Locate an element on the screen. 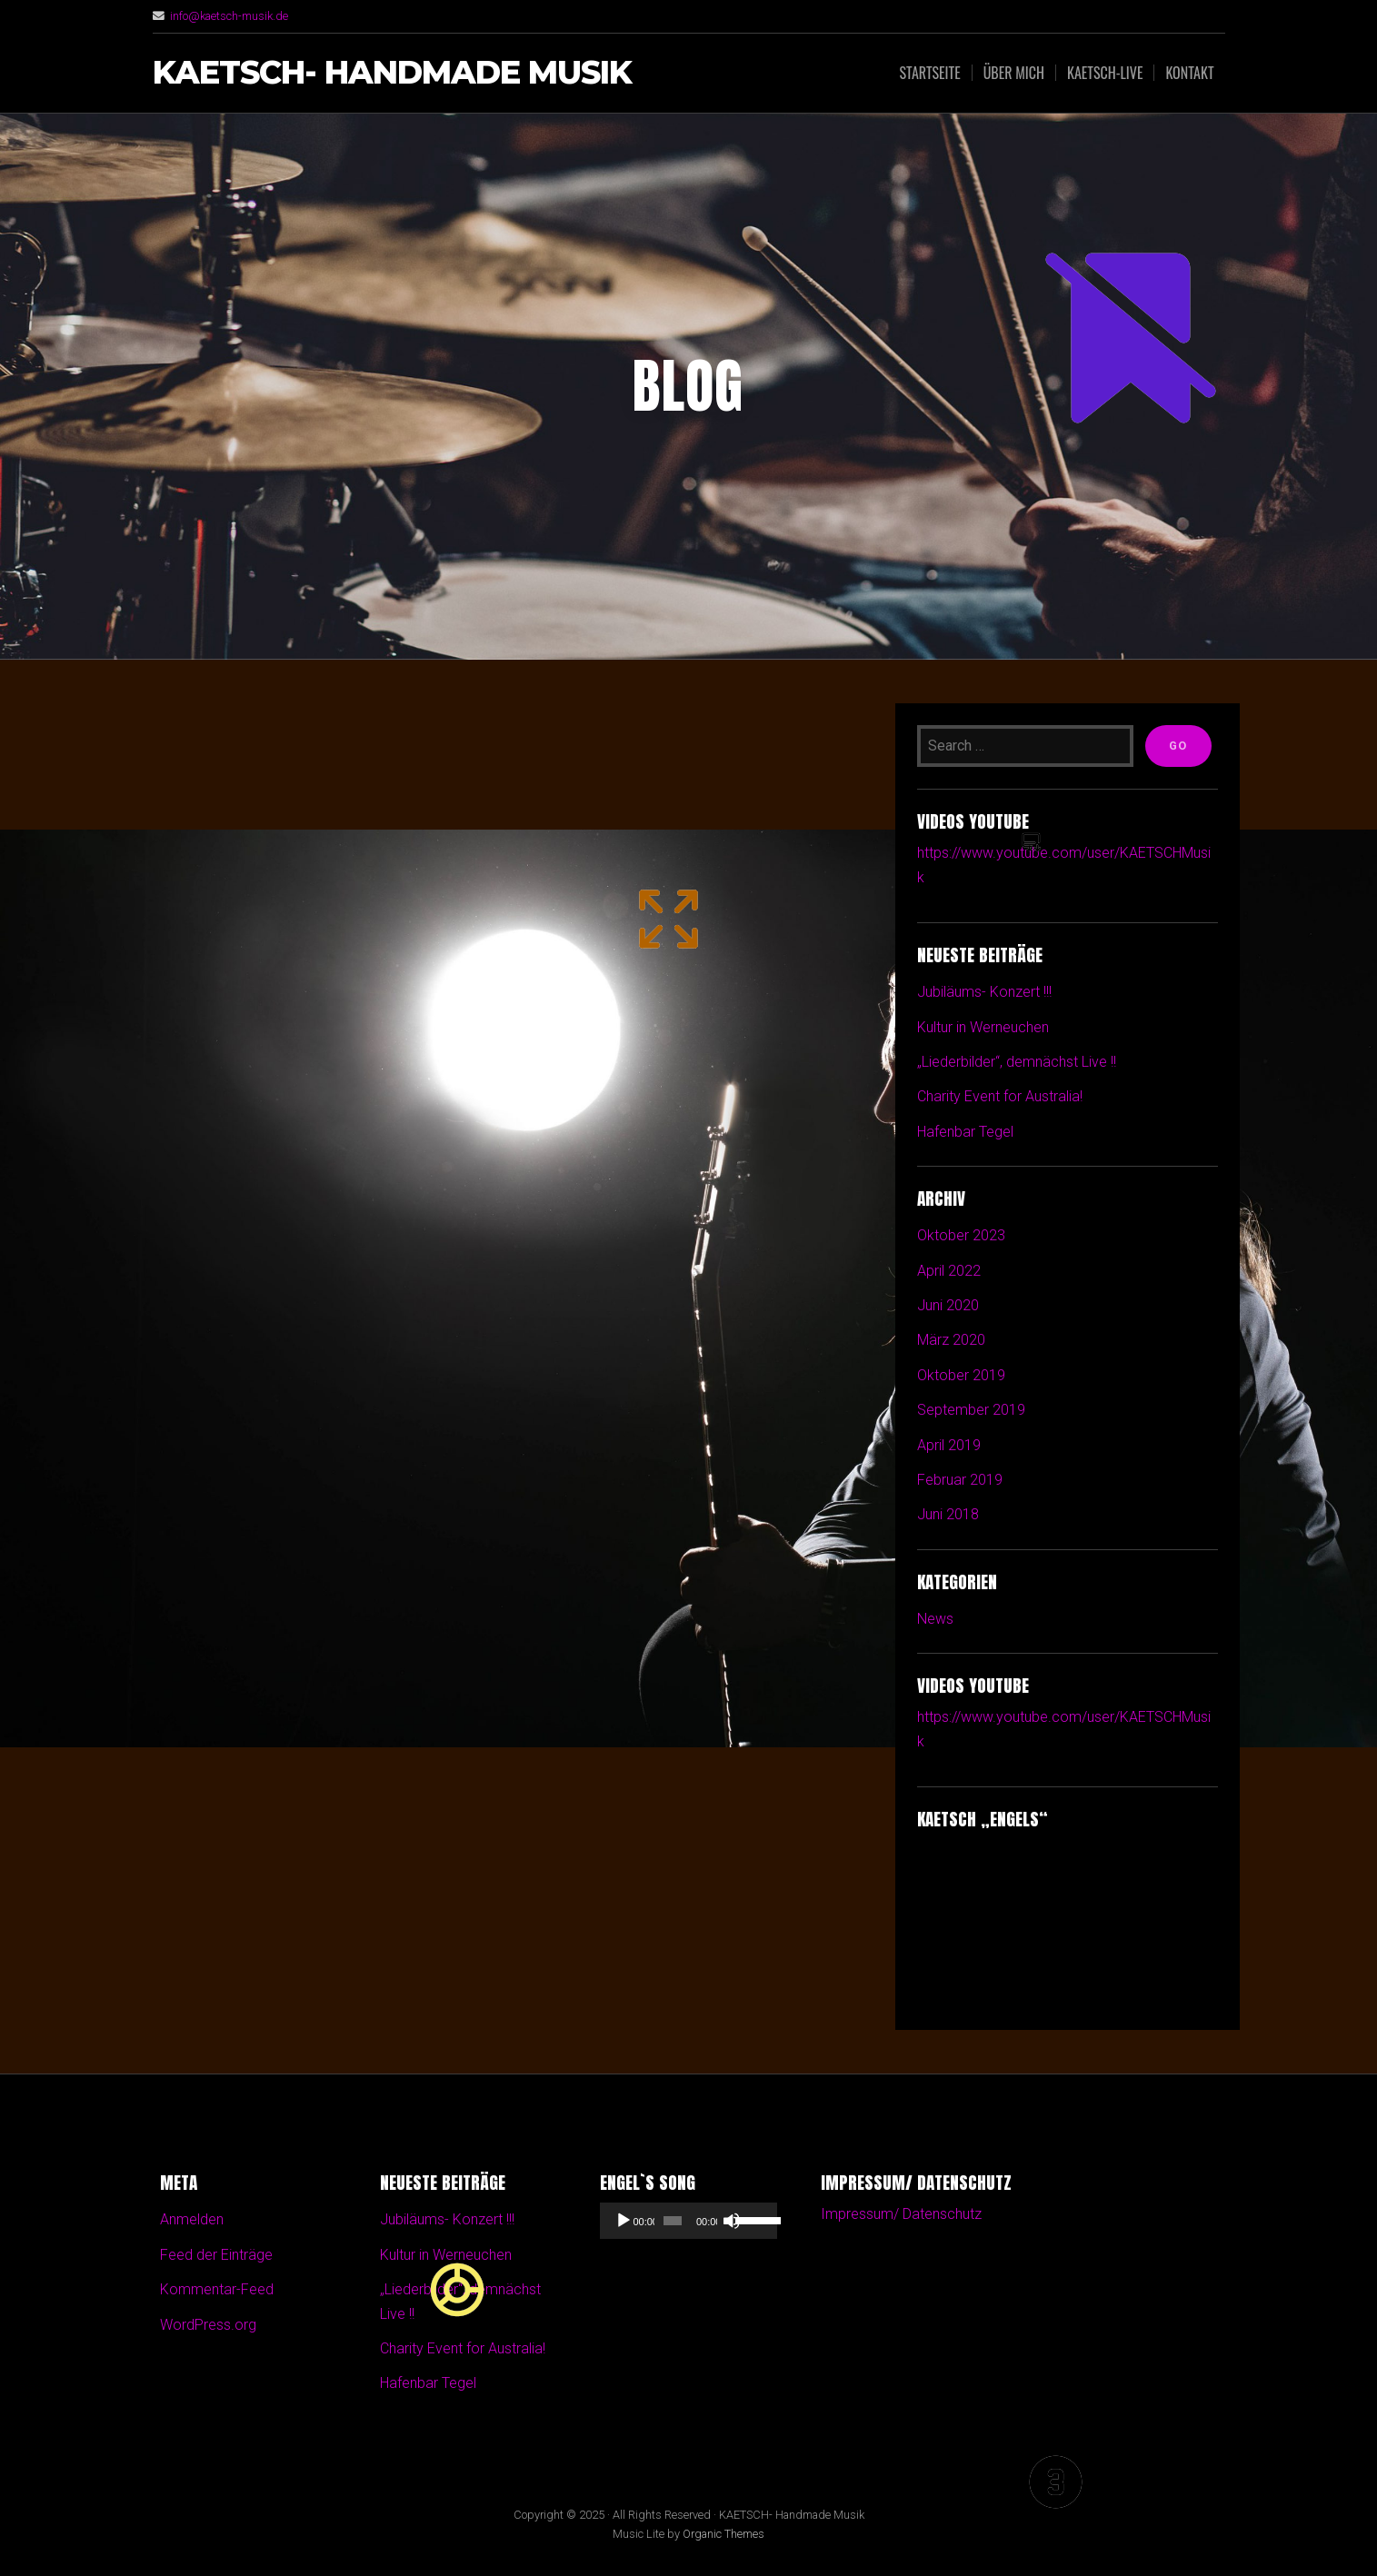 The height and width of the screenshot is (2576, 1377). download to desktop computer is located at coordinates (1031, 841).